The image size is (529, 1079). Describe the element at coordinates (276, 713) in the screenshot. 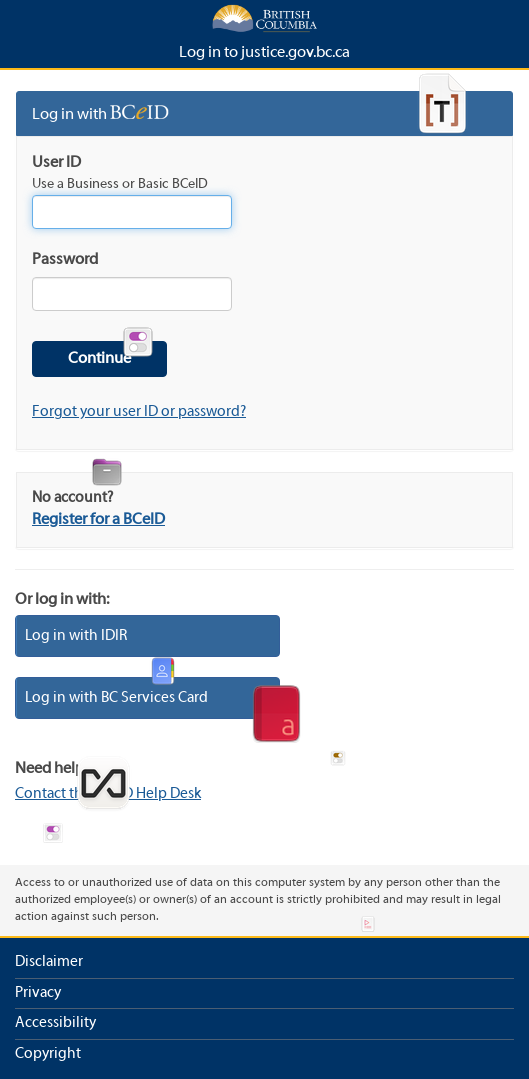

I see `open the dictionary app` at that location.